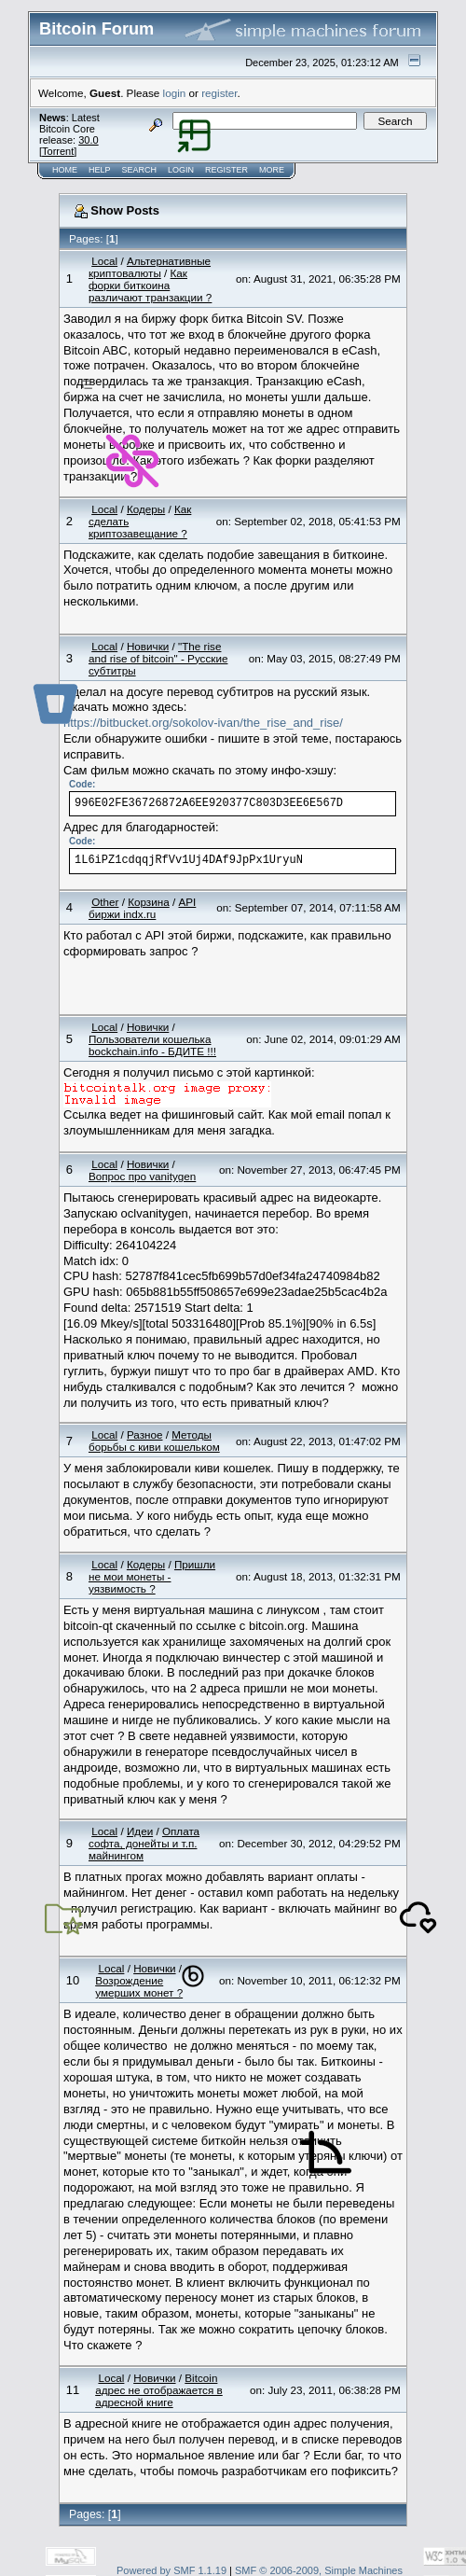 The height and width of the screenshot is (2576, 466). What do you see at coordinates (323, 2154) in the screenshot?
I see `measure or display an angle` at bounding box center [323, 2154].